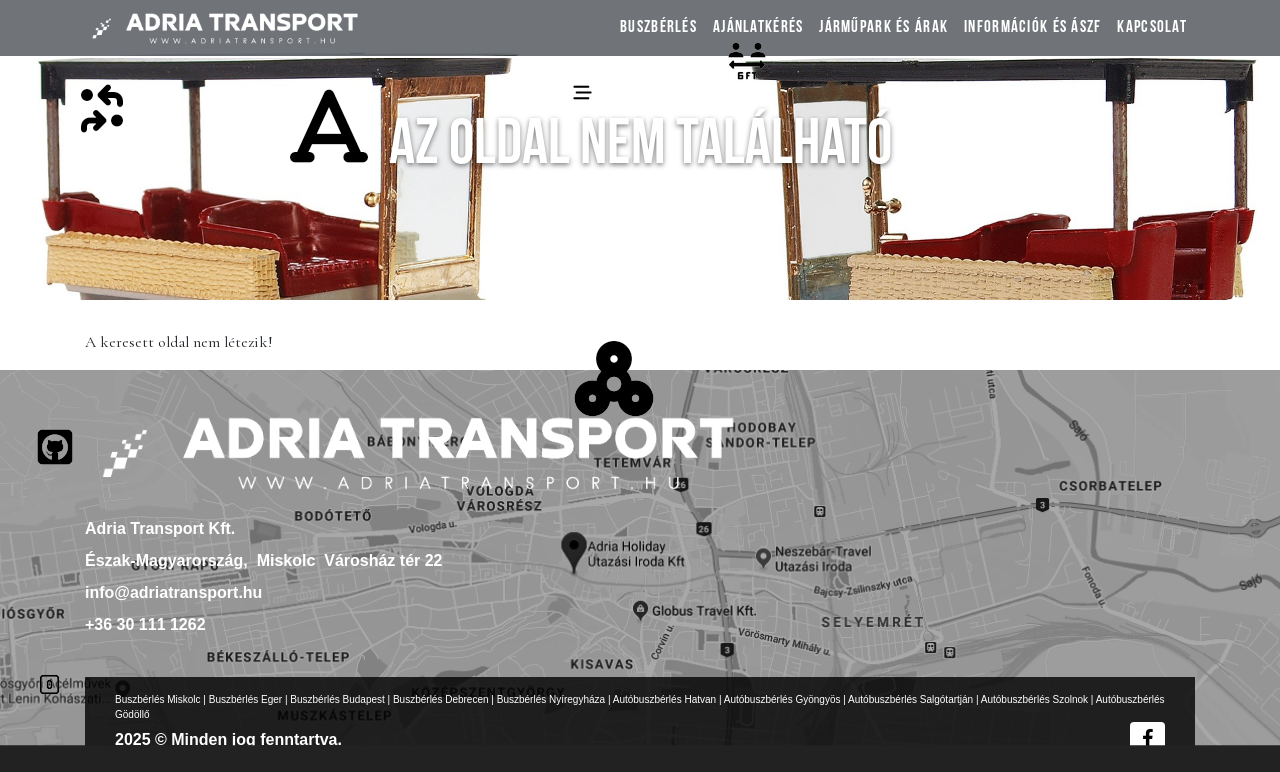  What do you see at coordinates (747, 61) in the screenshot?
I see `indicates social distancing requirement of 6 feet` at bounding box center [747, 61].